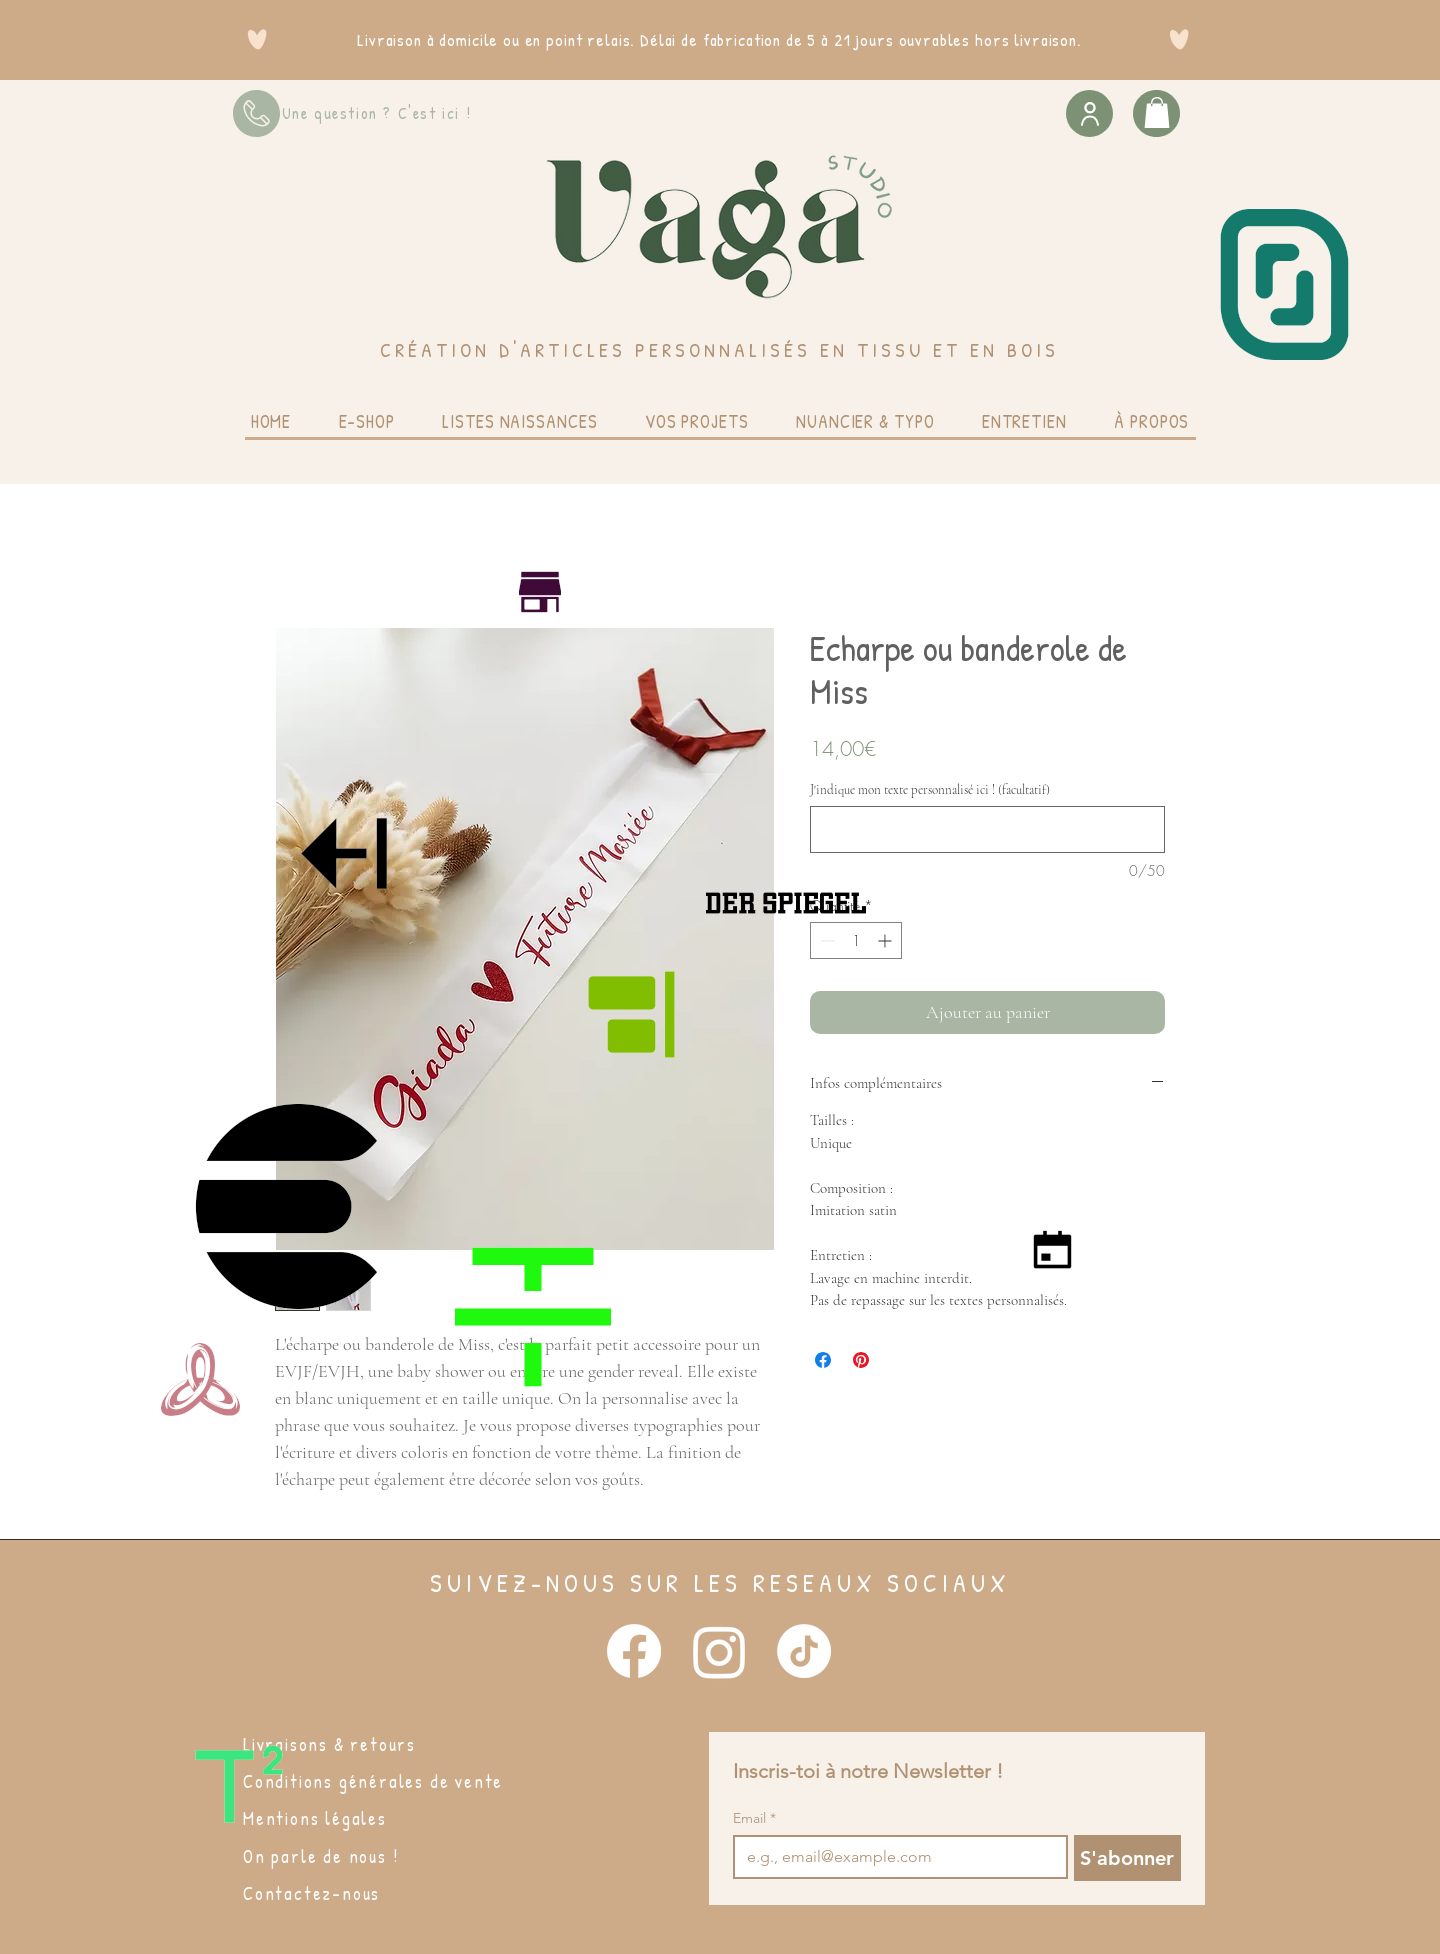  What do you see at coordinates (540, 592) in the screenshot?
I see `open the home assistant community store` at bounding box center [540, 592].